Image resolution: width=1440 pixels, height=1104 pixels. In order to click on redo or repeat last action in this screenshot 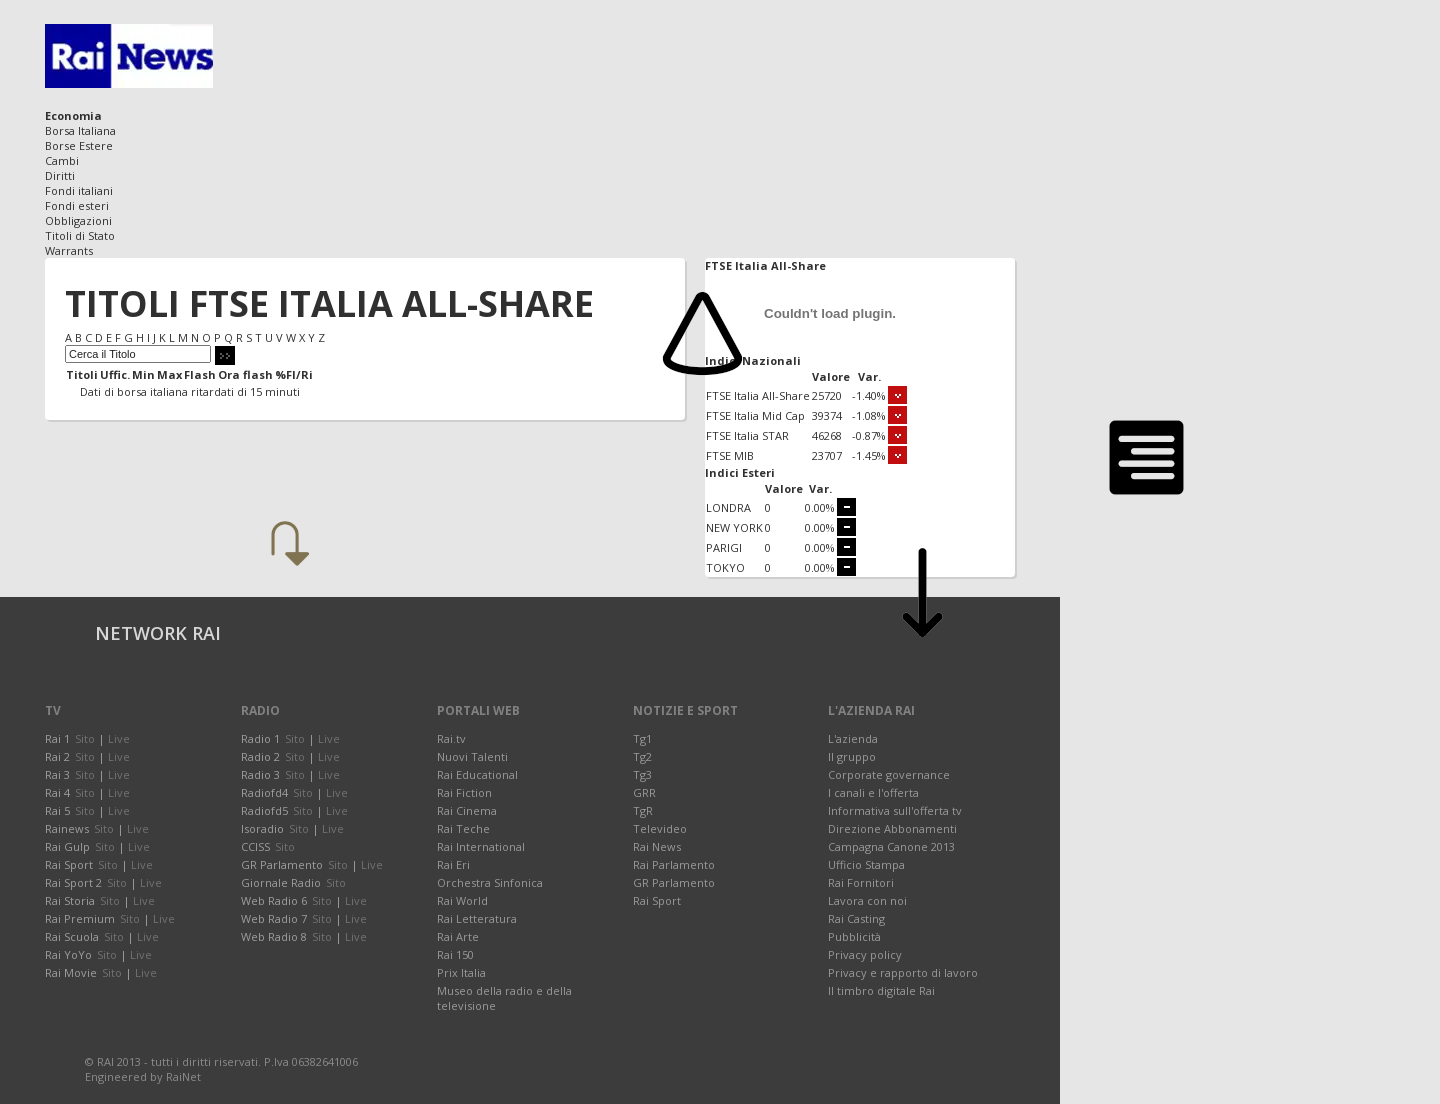, I will do `click(288, 543)`.